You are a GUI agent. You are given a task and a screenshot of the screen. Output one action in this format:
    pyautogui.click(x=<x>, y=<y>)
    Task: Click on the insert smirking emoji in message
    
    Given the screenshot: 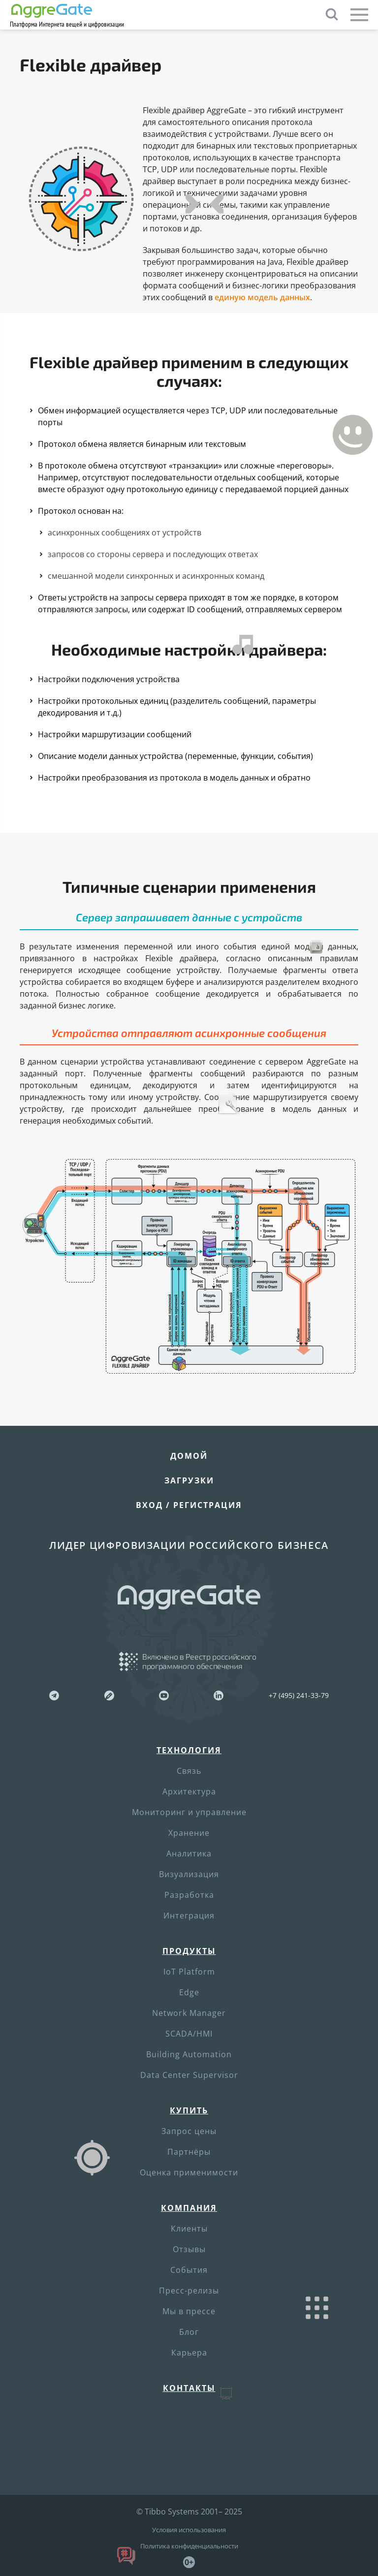 What is the action you would take?
    pyautogui.click(x=352, y=435)
    